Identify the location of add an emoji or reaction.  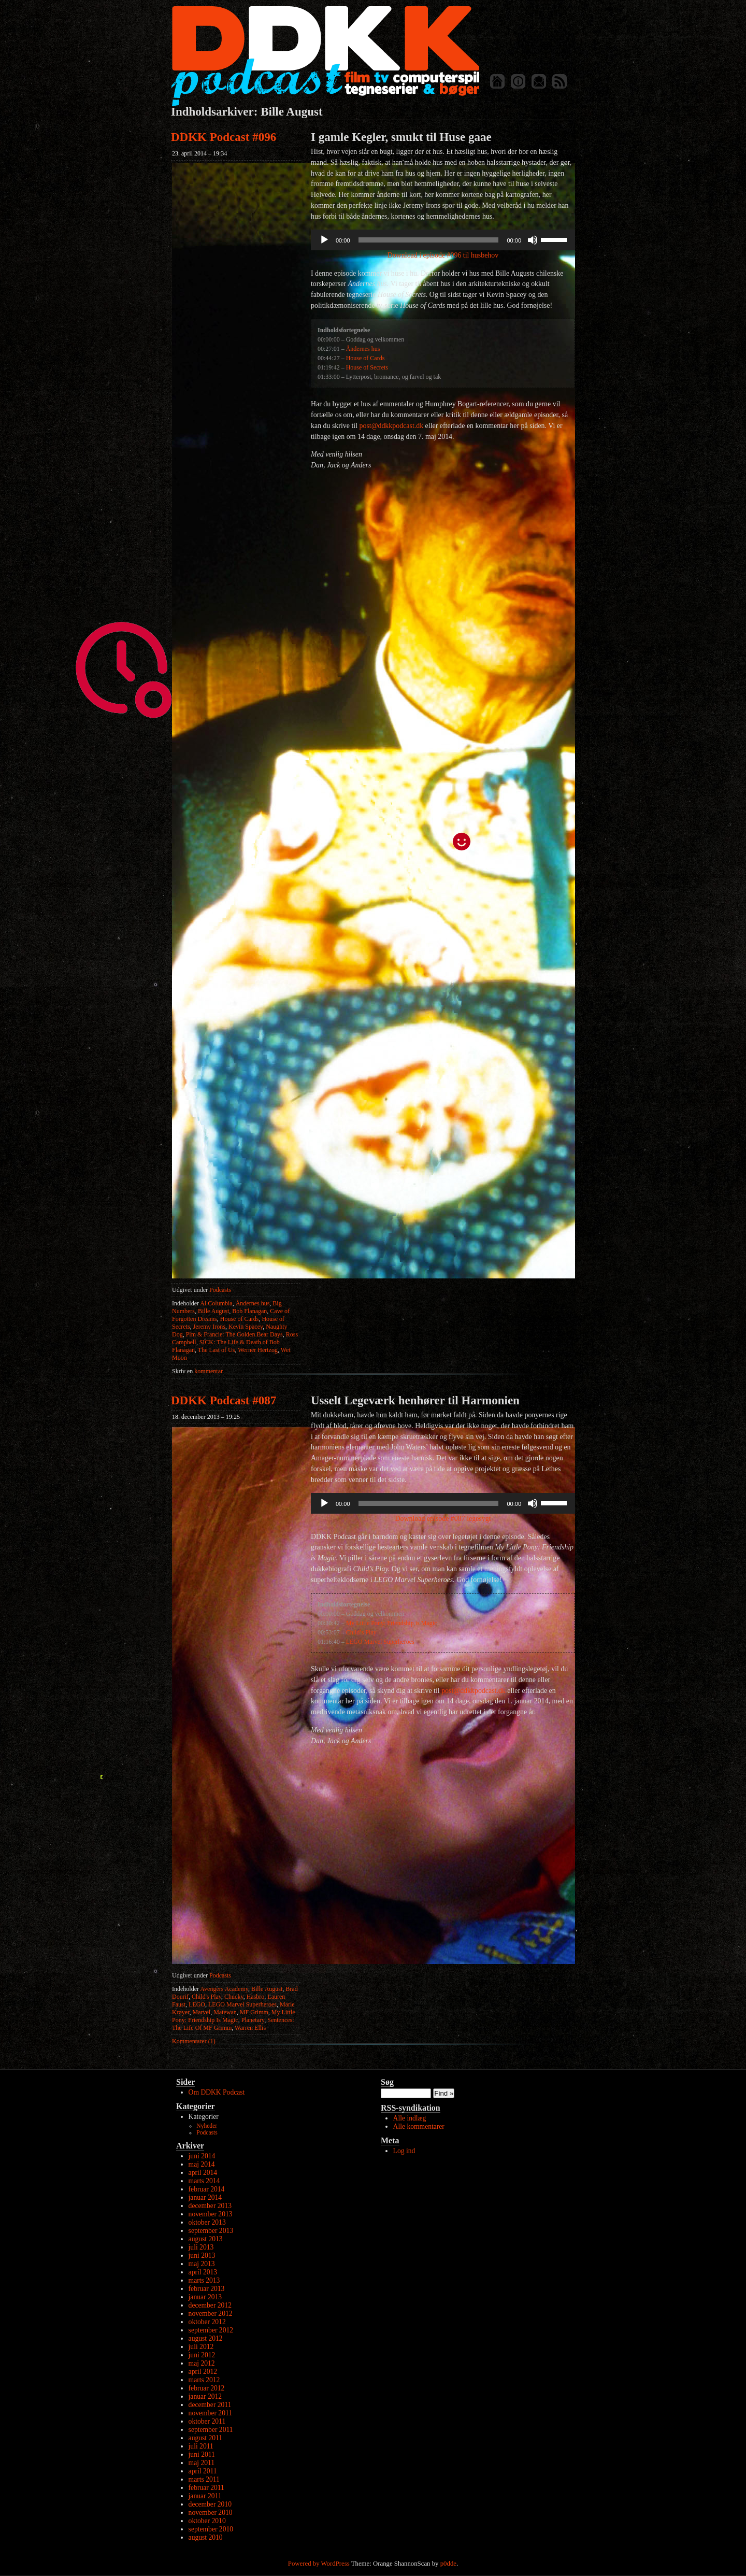
(462, 842).